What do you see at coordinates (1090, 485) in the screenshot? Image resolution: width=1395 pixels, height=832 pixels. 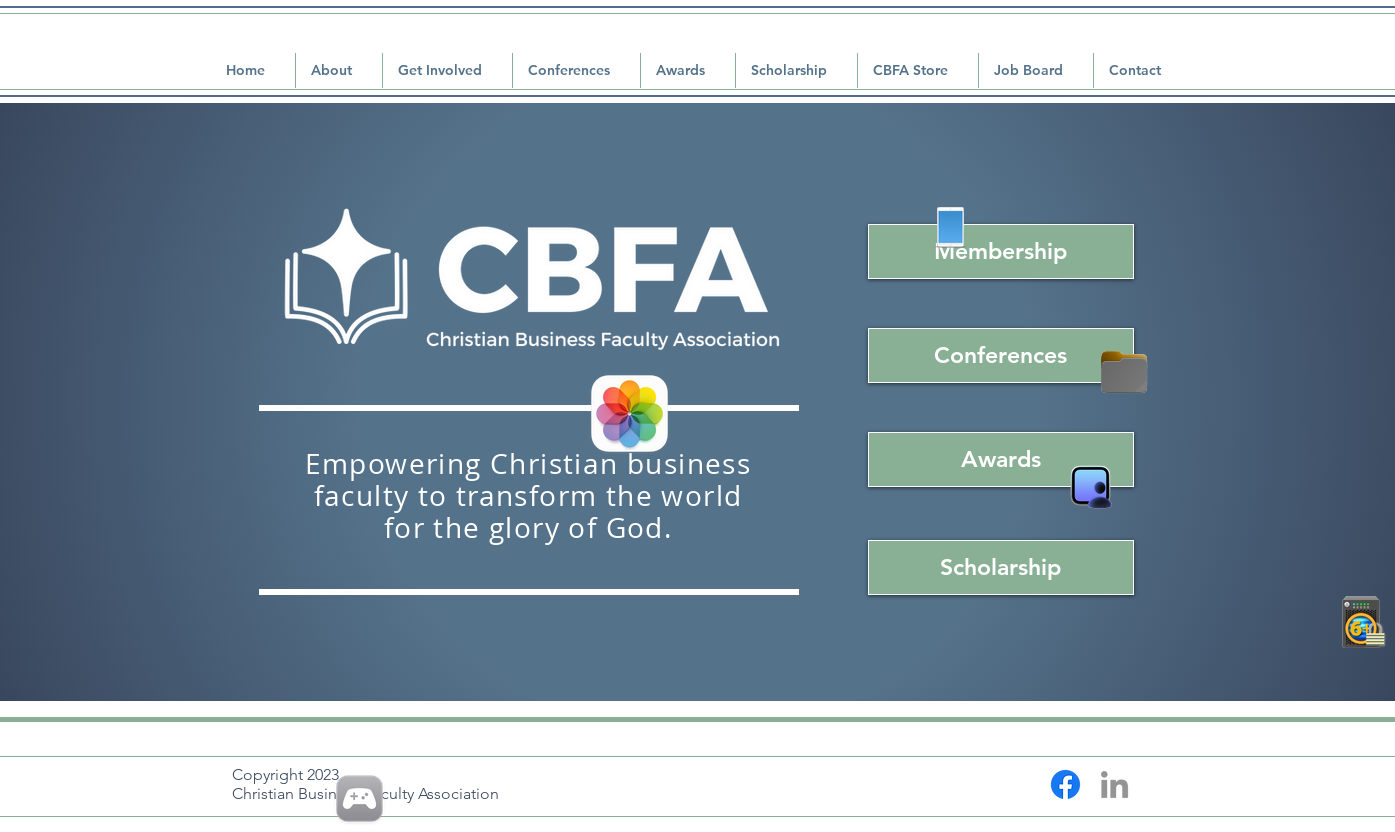 I see `start or join a screen sharing session` at bounding box center [1090, 485].